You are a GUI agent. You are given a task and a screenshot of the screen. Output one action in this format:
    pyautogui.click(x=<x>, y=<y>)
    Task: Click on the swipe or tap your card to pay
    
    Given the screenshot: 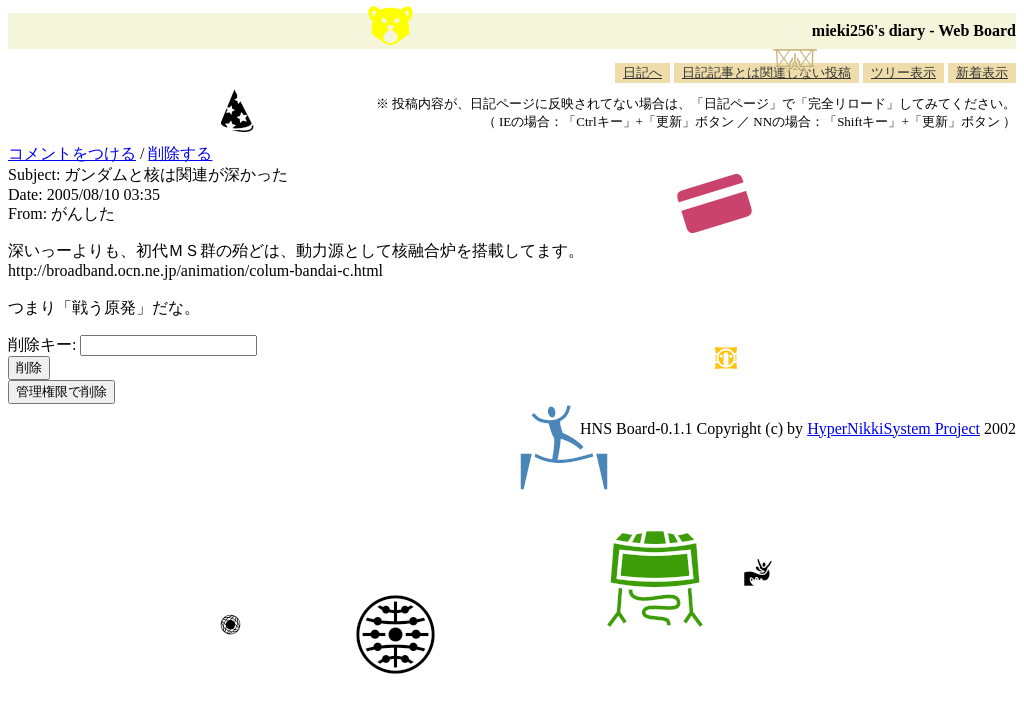 What is the action you would take?
    pyautogui.click(x=714, y=203)
    